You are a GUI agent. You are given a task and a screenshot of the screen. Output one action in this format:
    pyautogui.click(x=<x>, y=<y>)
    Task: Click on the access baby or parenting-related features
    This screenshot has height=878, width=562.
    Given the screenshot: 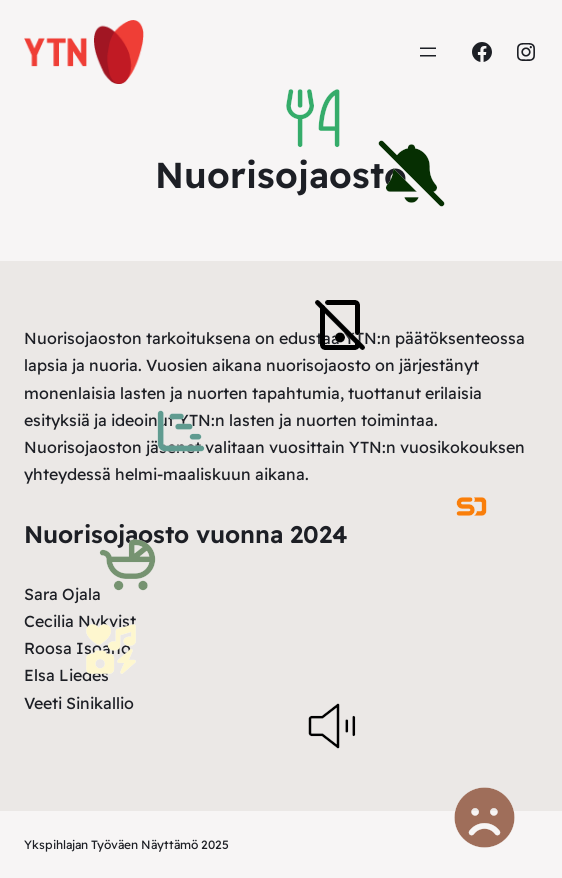 What is the action you would take?
    pyautogui.click(x=128, y=563)
    